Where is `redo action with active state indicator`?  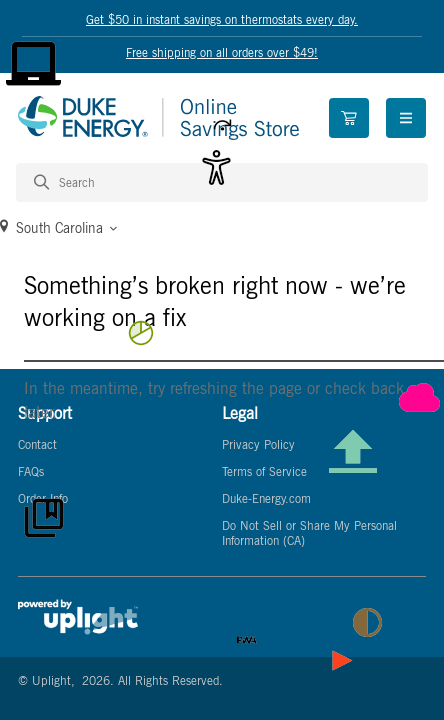 redo action with active state indicator is located at coordinates (222, 124).